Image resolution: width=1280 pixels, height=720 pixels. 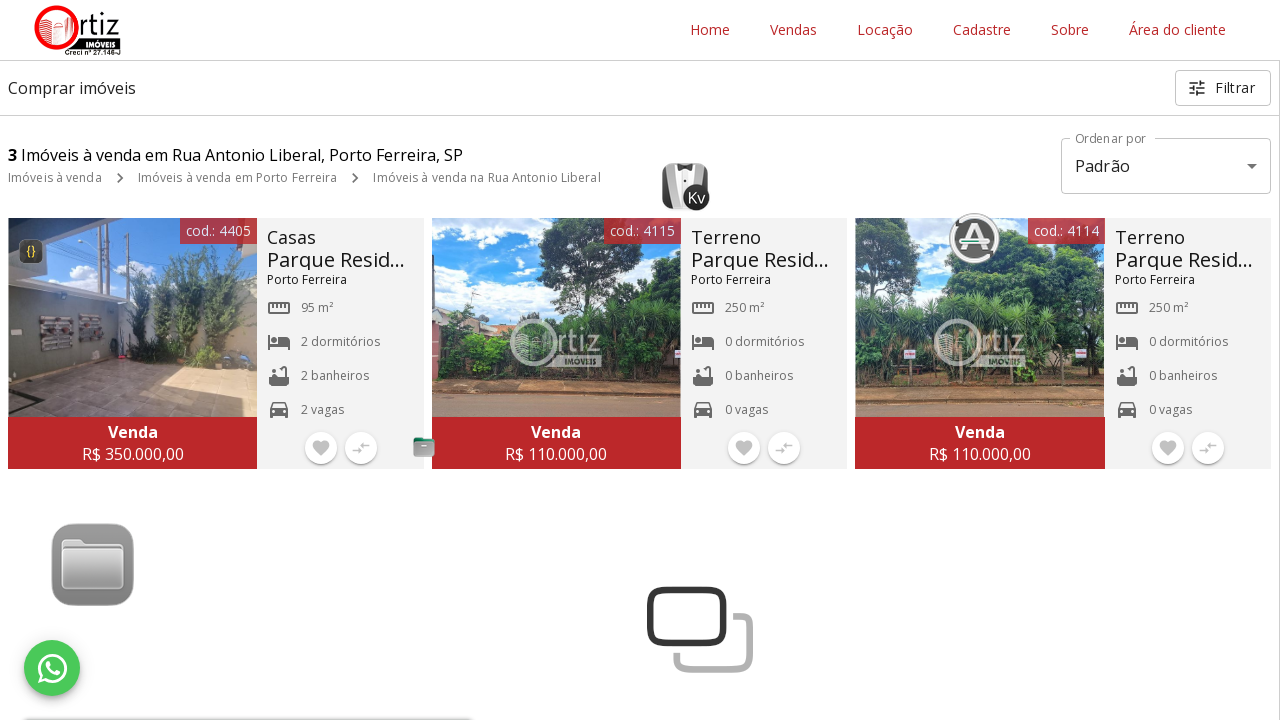 What do you see at coordinates (685, 186) in the screenshot?
I see `open kvantum theme manager` at bounding box center [685, 186].